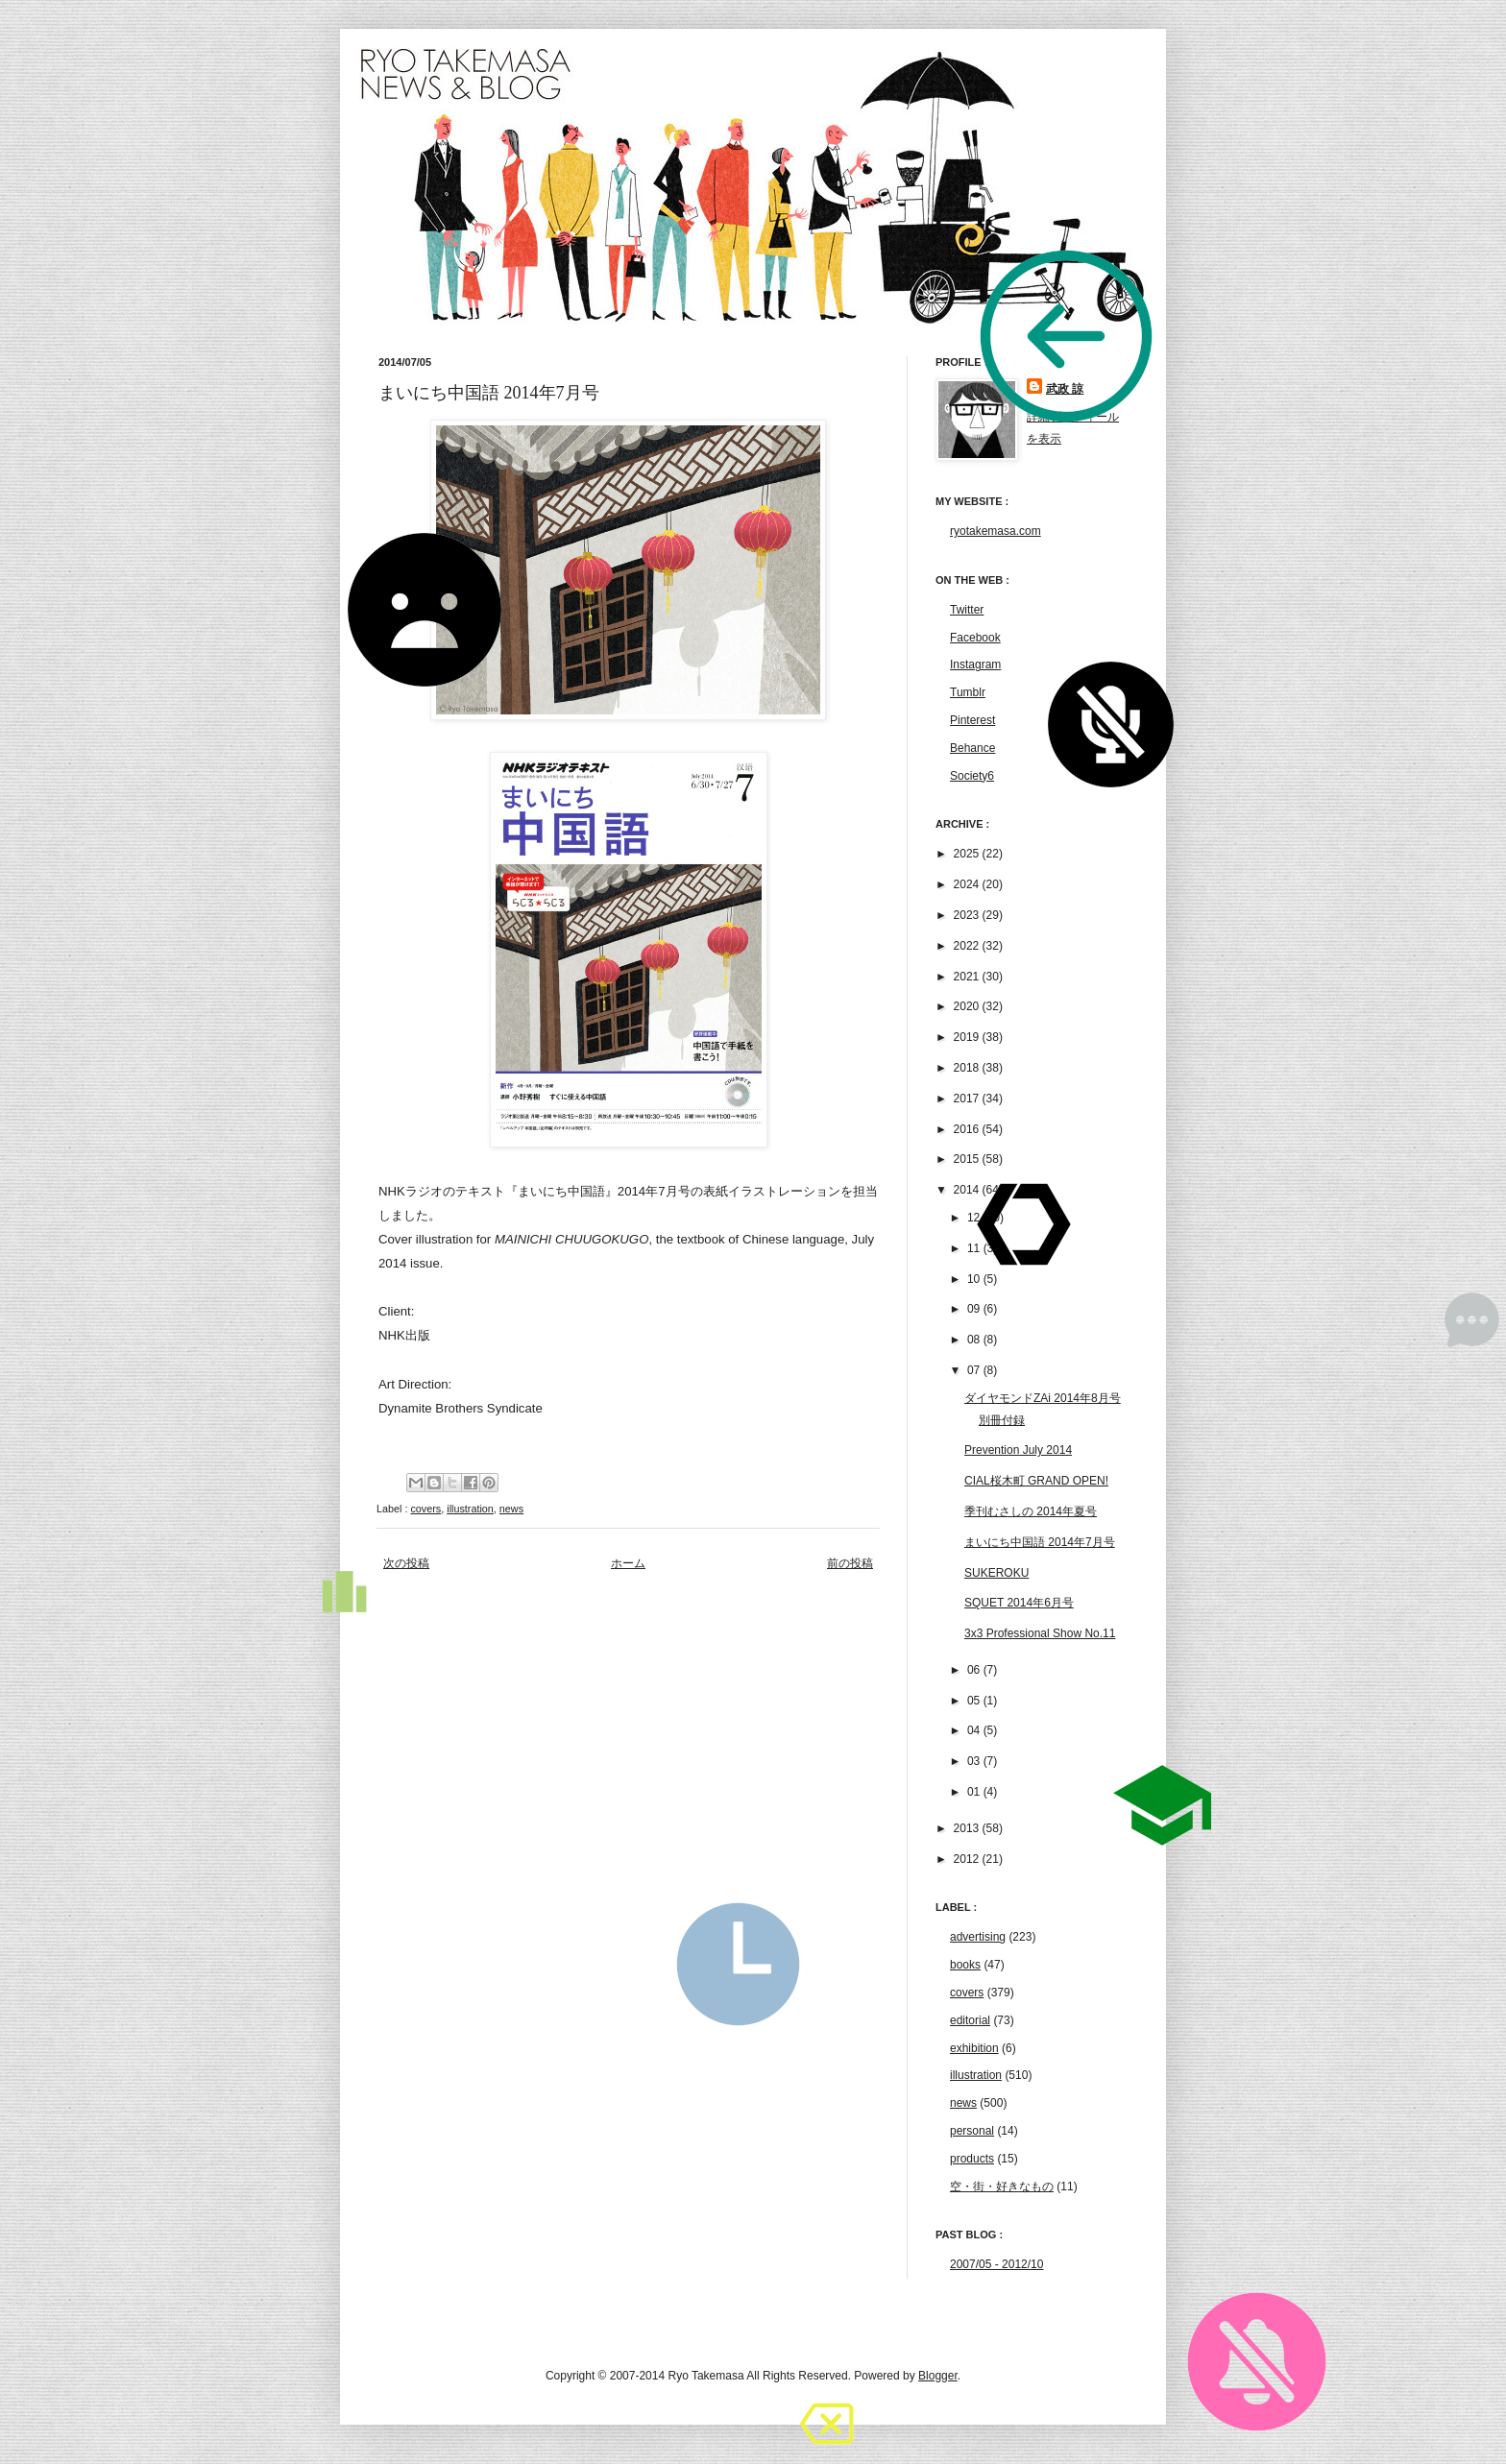  I want to click on web components logo, so click(1024, 1224).